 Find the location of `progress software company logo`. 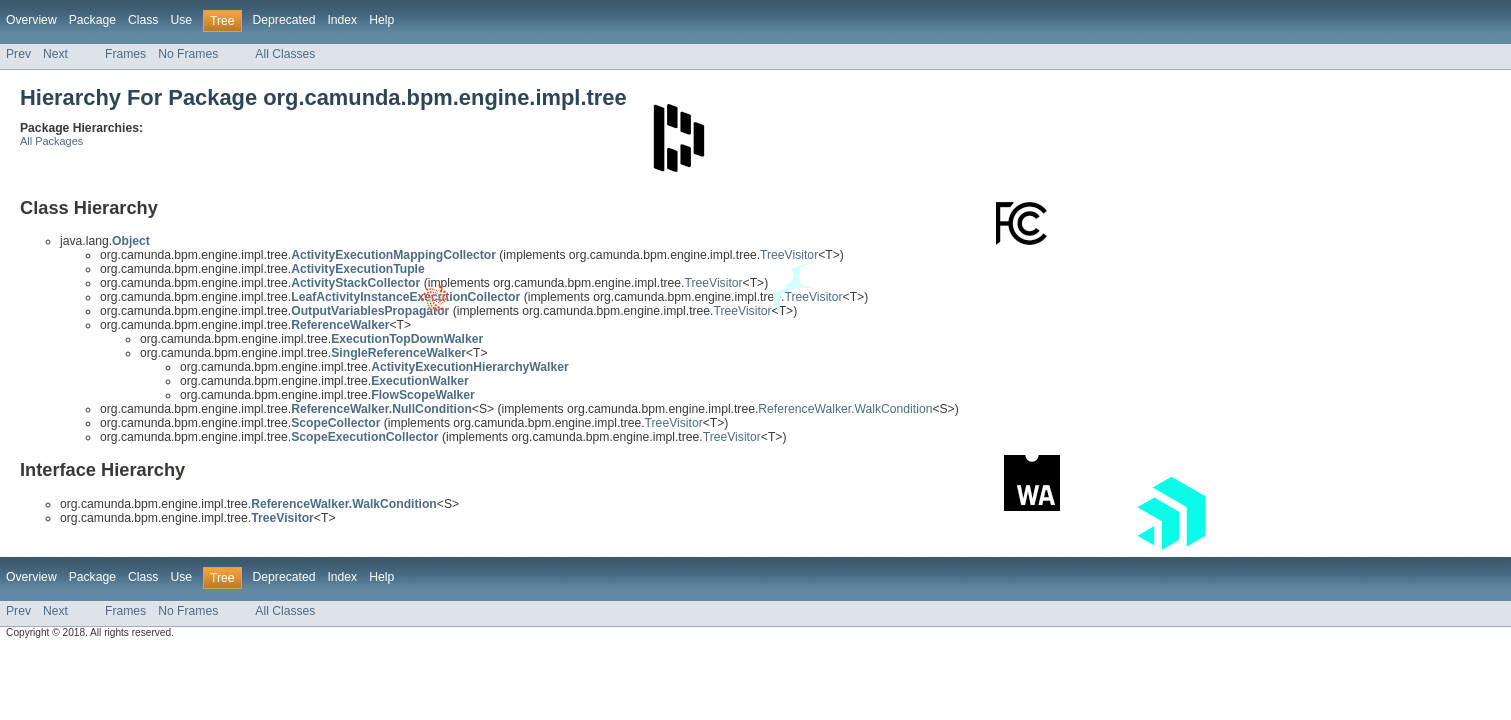

progress software company logo is located at coordinates (1171, 513).